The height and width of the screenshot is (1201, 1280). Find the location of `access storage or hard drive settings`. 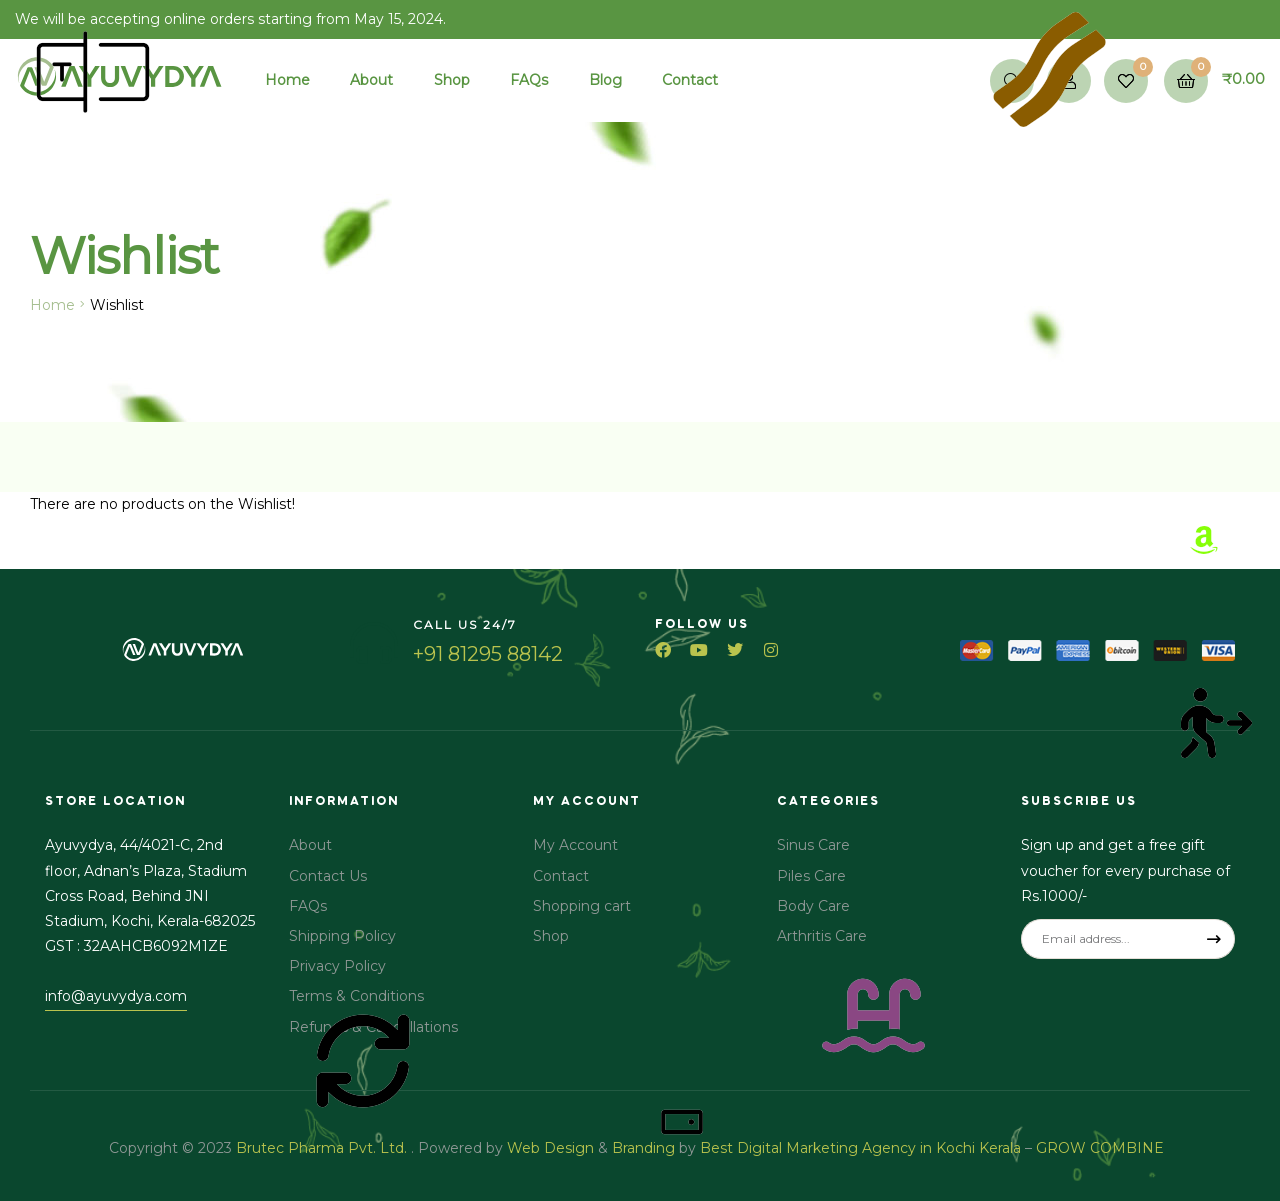

access storage or hard drive settings is located at coordinates (682, 1122).